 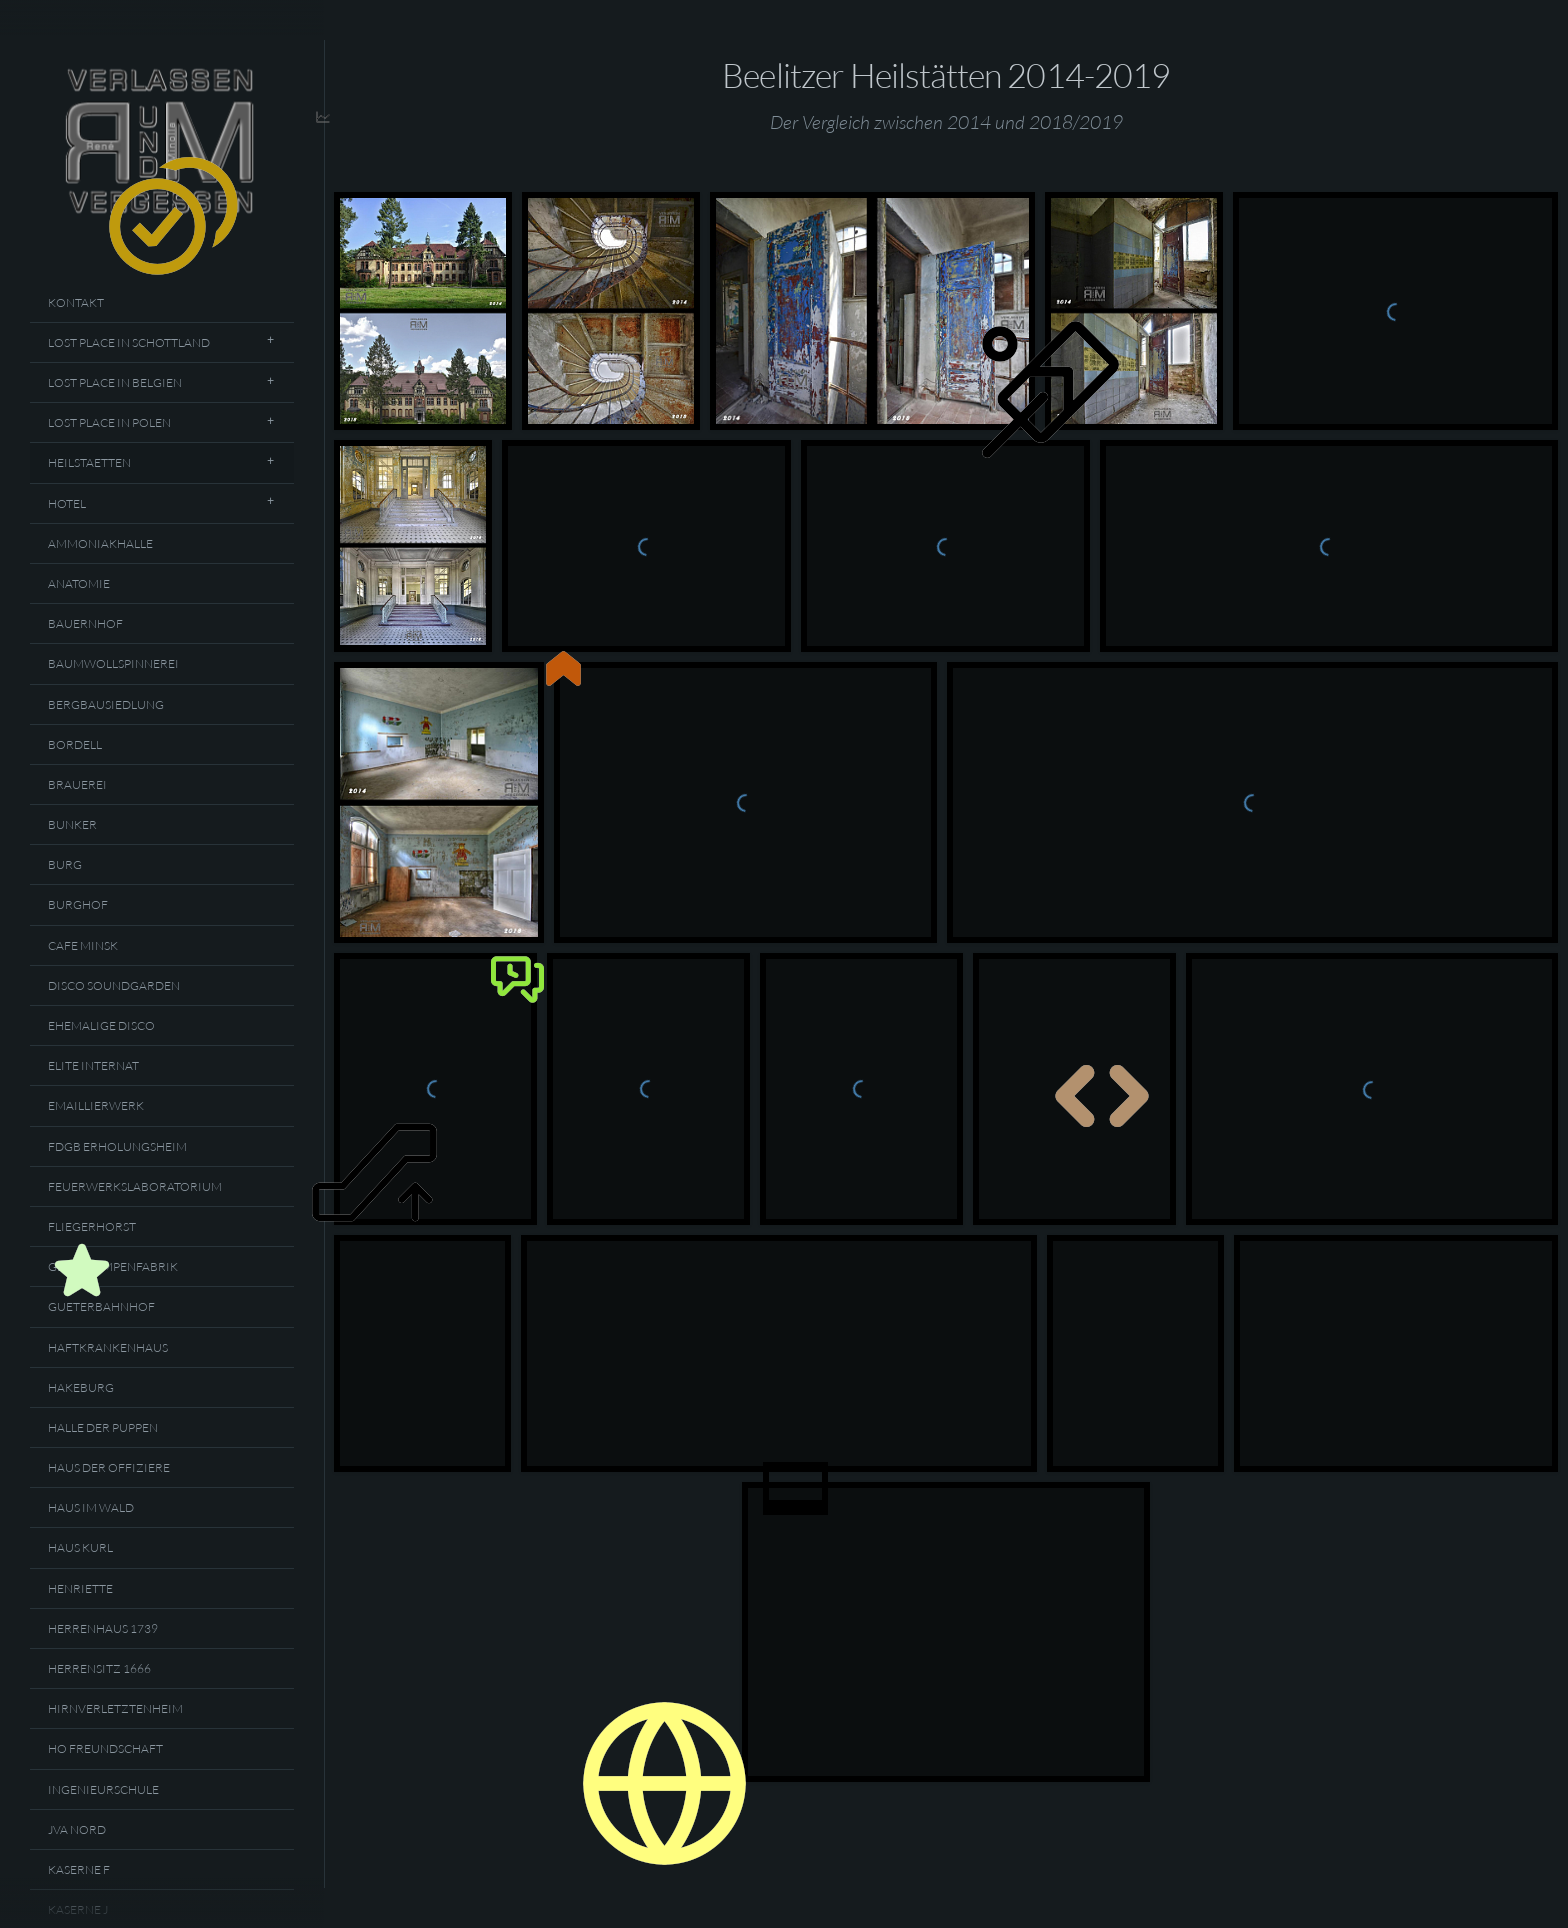 What do you see at coordinates (563, 668) in the screenshot?
I see `upvote or promote content` at bounding box center [563, 668].